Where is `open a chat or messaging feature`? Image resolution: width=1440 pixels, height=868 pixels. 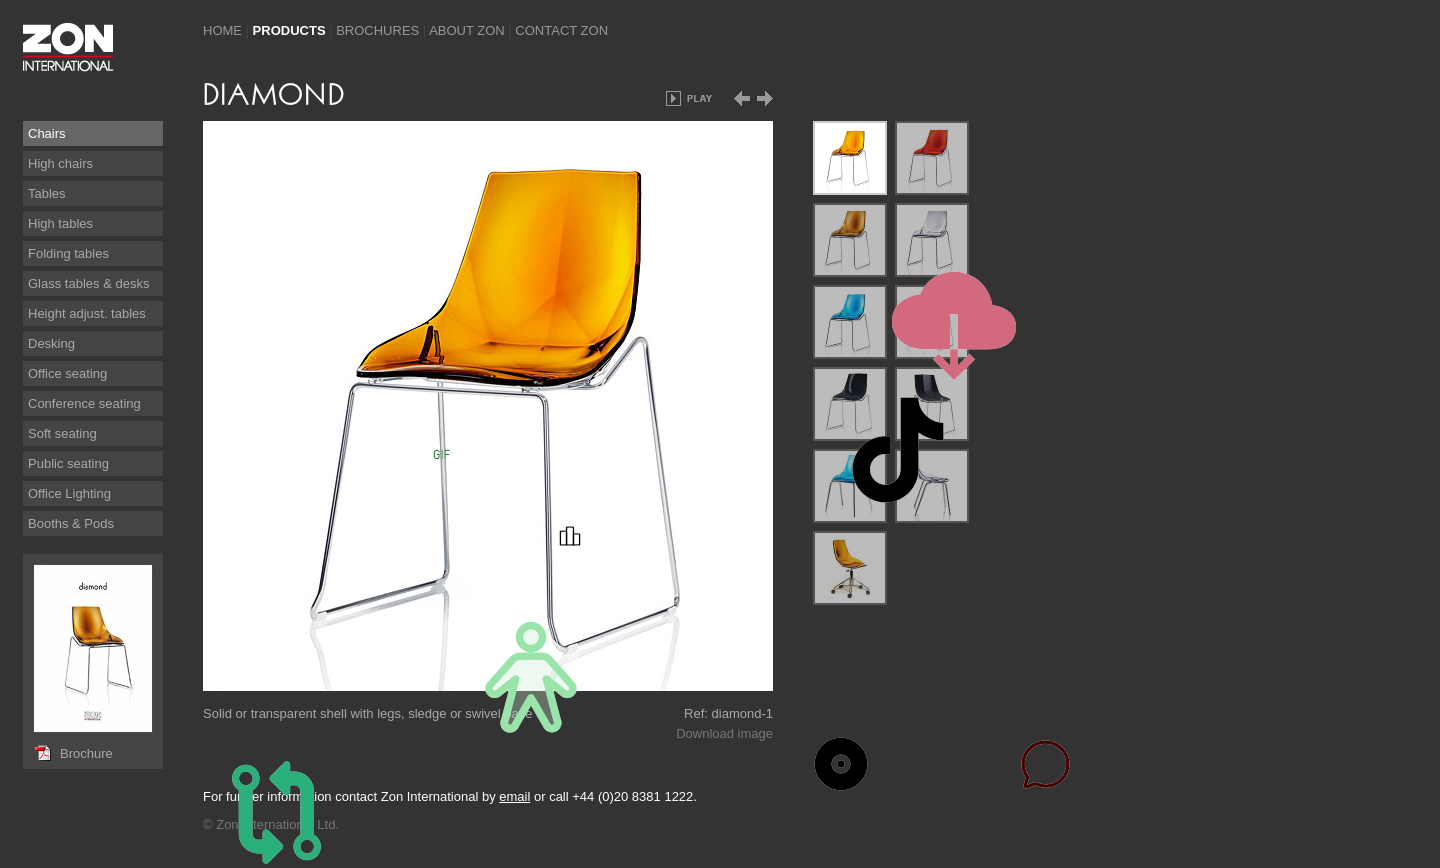
open a chat or messaging feature is located at coordinates (1045, 764).